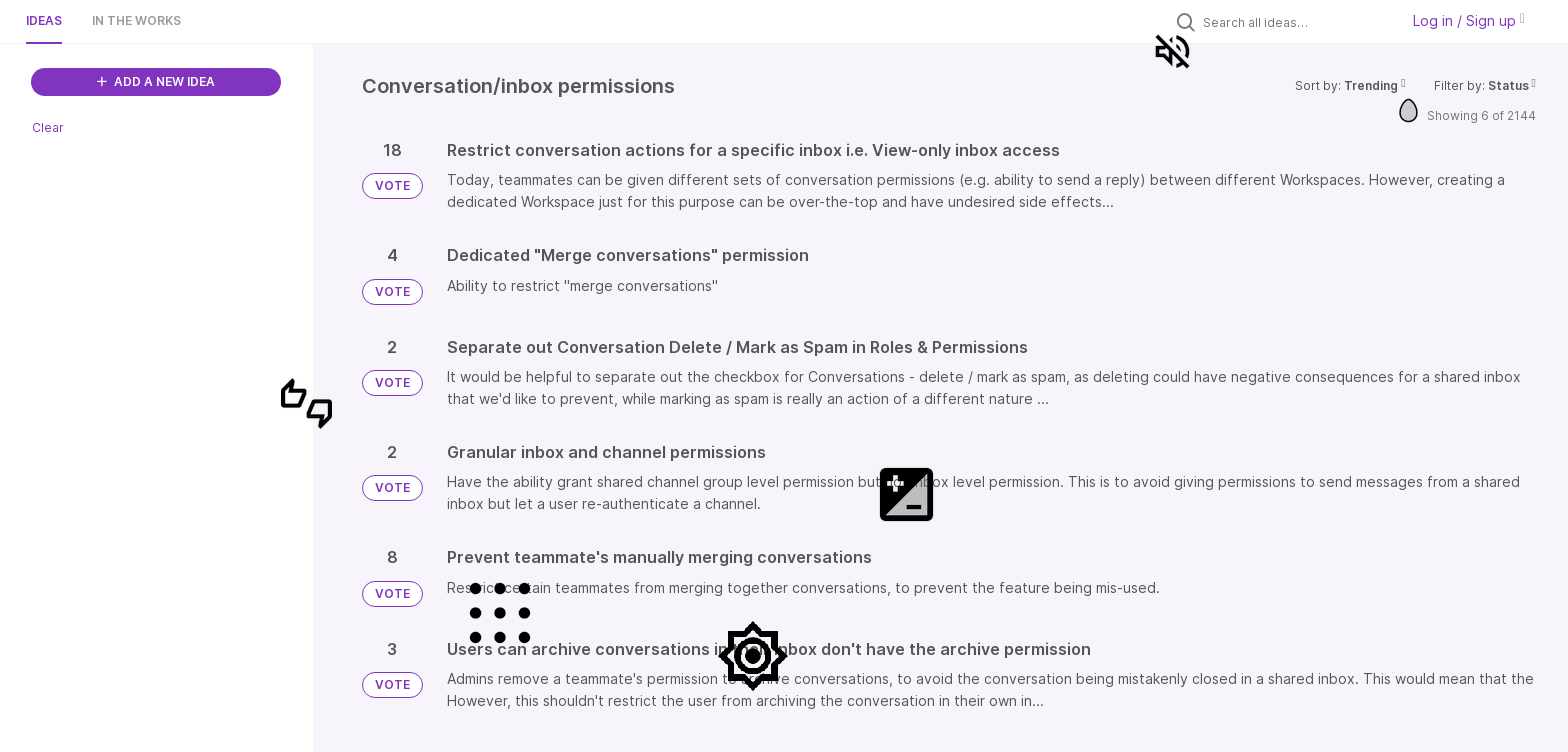 The image size is (1568, 752). I want to click on adjust camera ISO sensitivity settings, so click(906, 494).